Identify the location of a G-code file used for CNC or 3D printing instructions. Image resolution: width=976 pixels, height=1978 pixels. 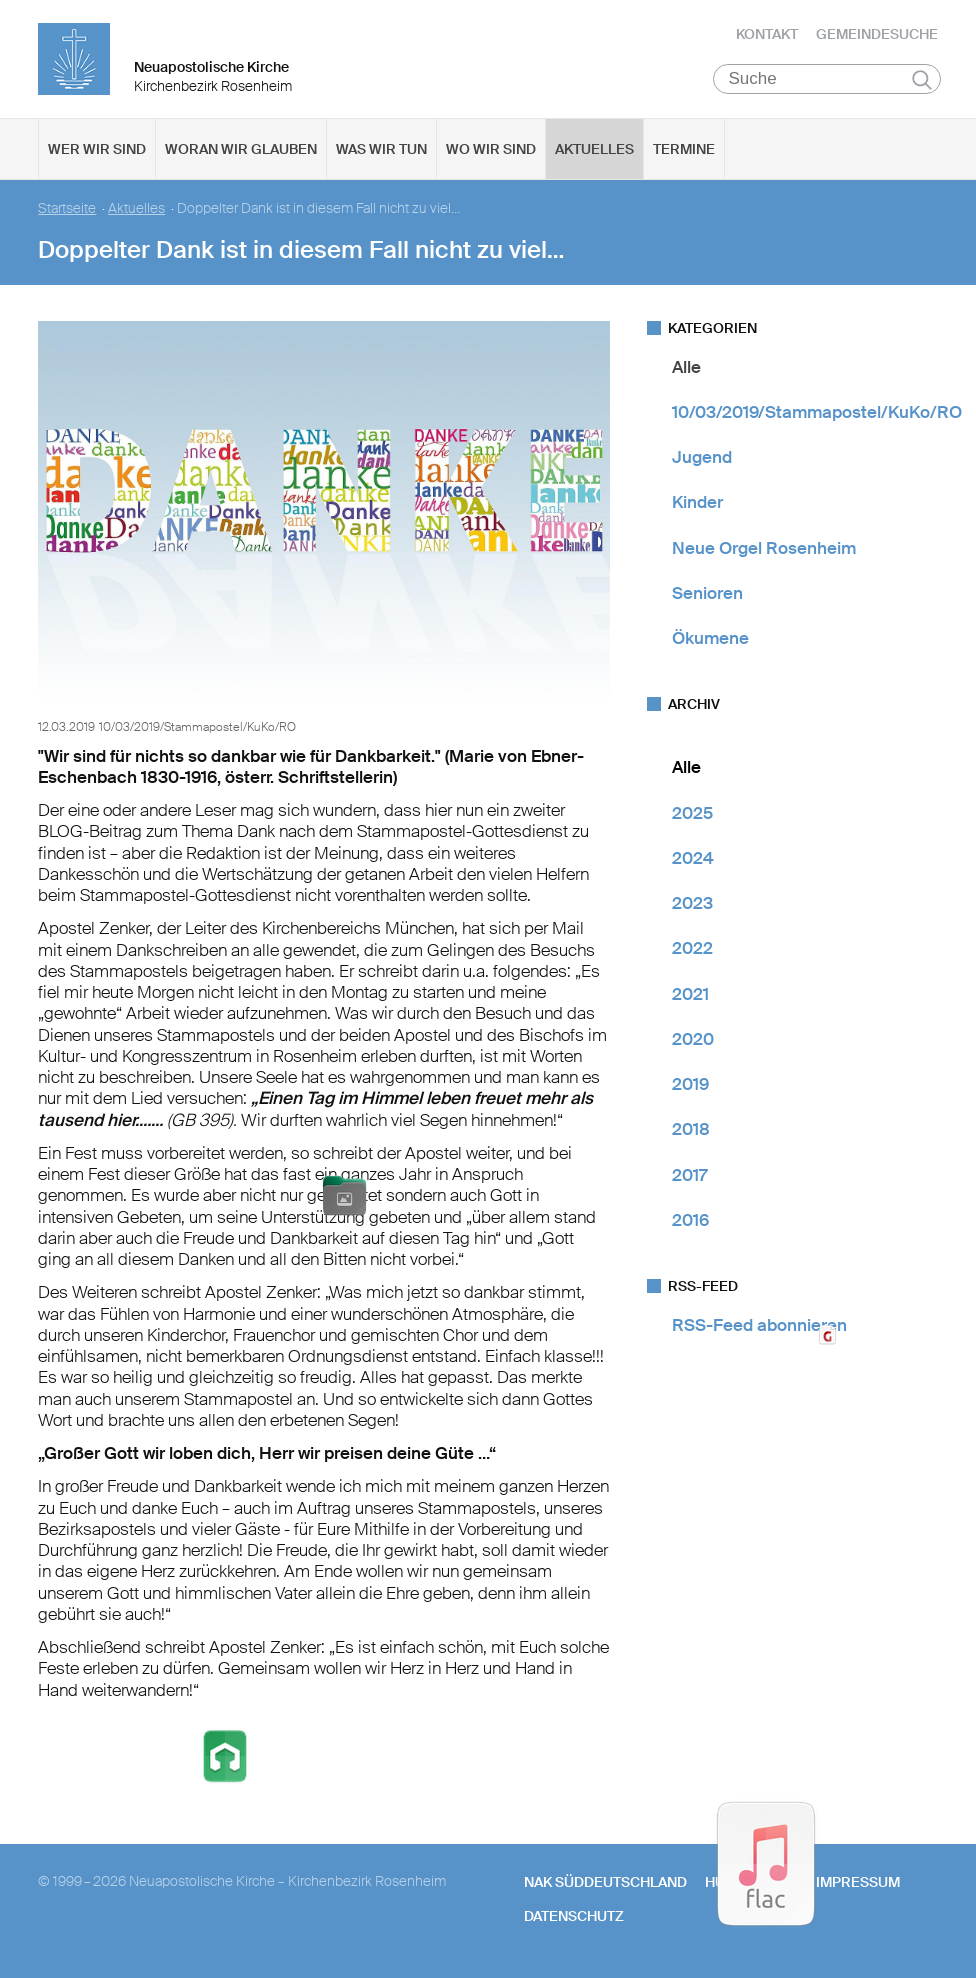
(827, 1334).